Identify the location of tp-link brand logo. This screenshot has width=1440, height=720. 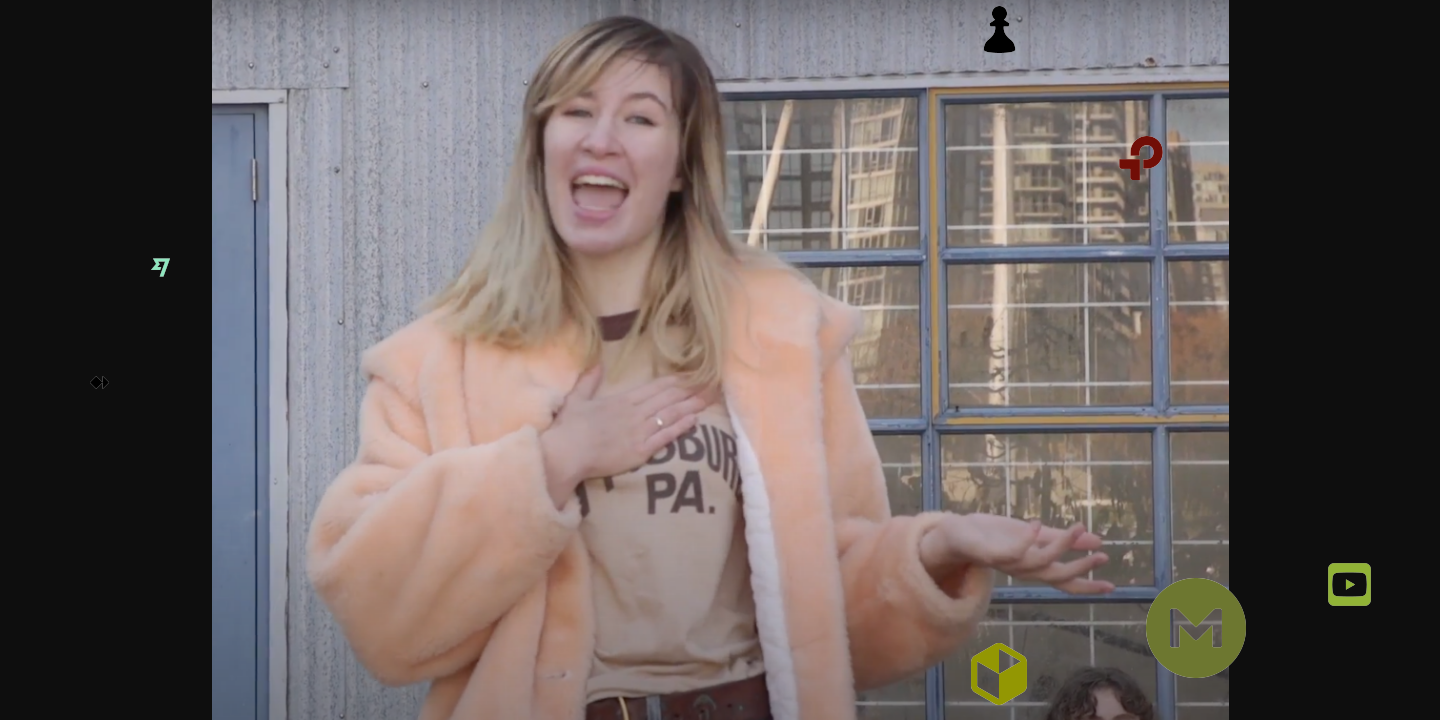
(1141, 158).